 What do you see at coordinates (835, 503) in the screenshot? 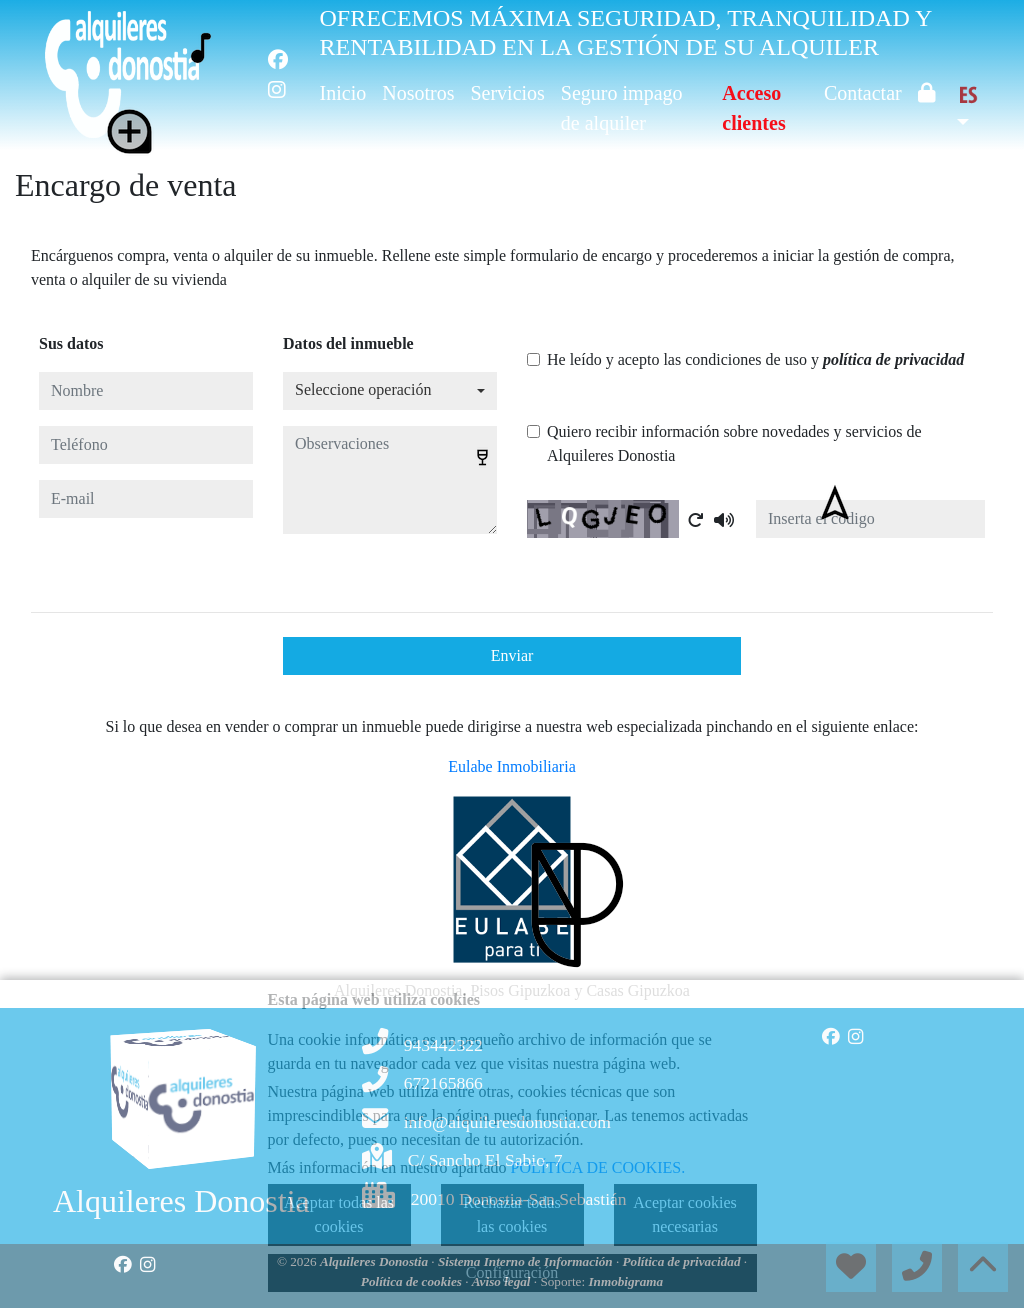
I see `start navigation to destination` at bounding box center [835, 503].